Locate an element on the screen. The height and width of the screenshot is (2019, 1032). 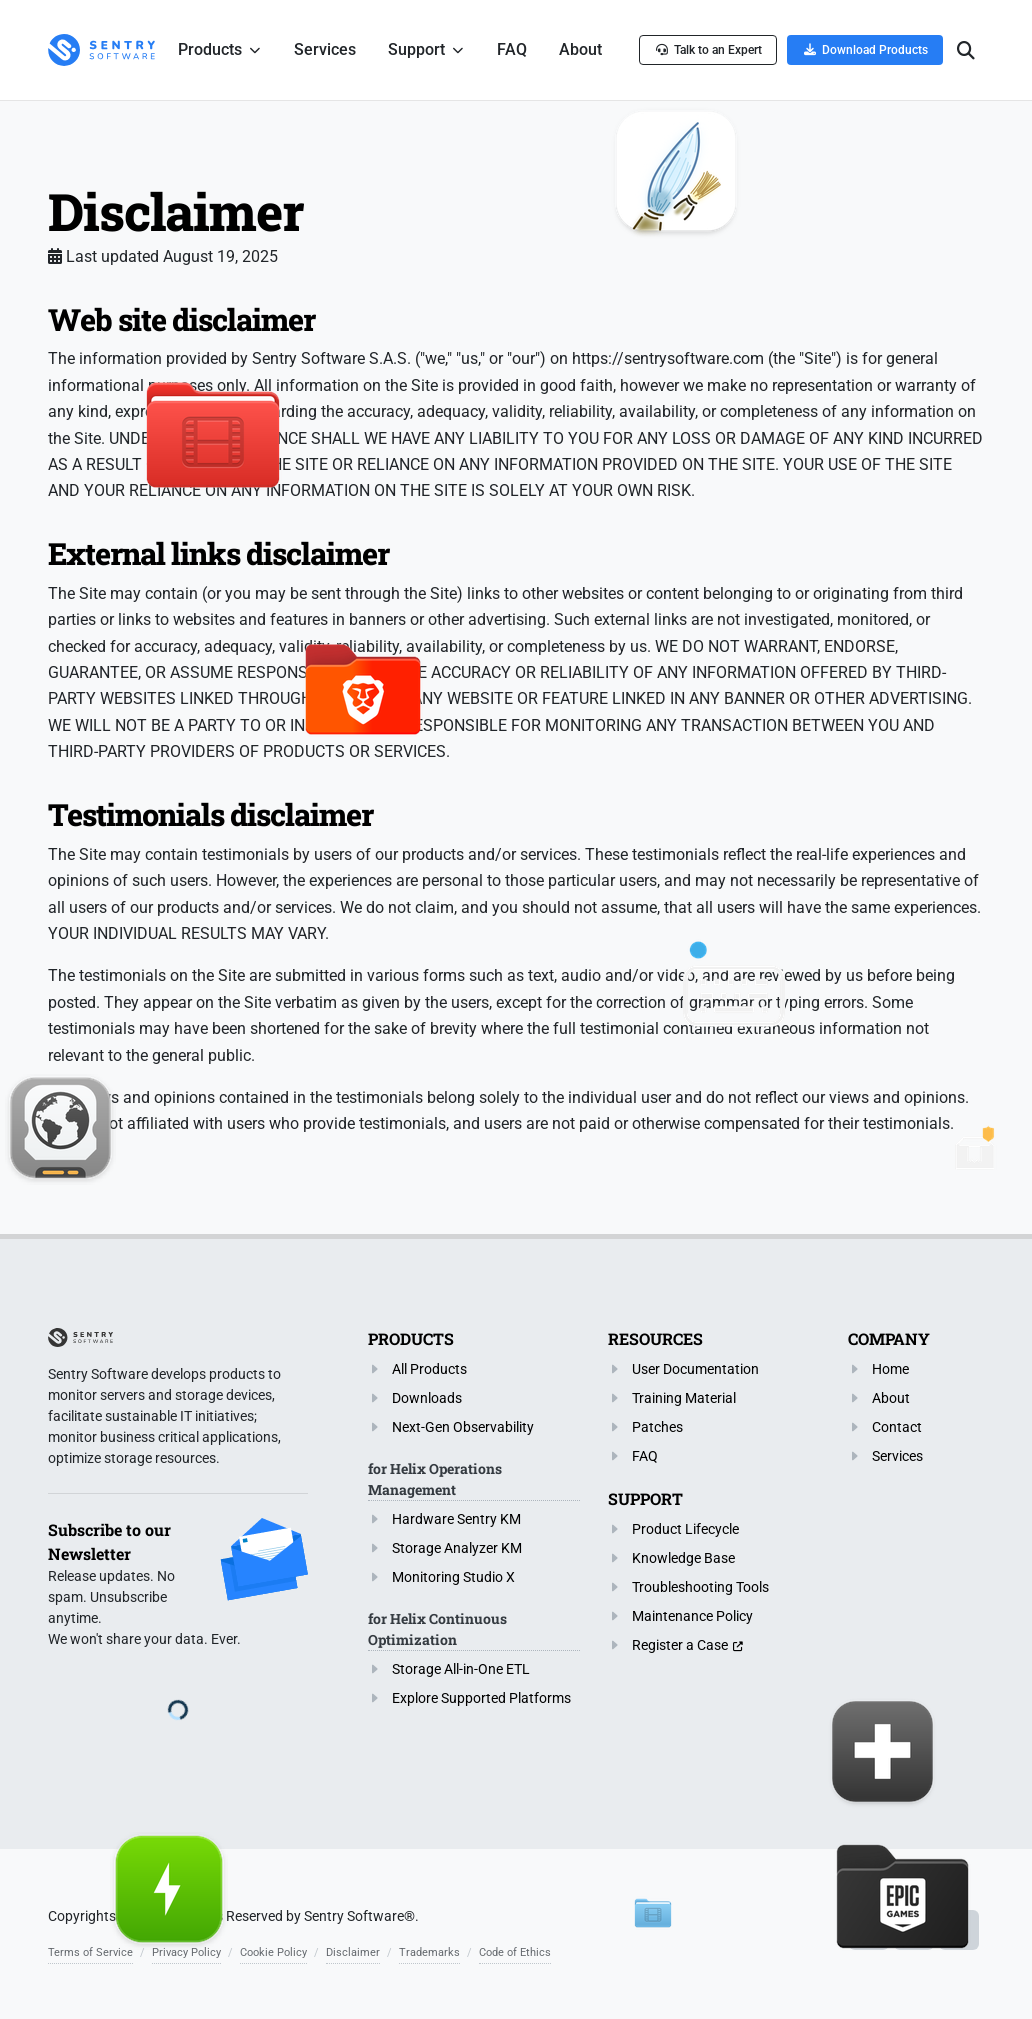
open the mycanal streaming app is located at coordinates (882, 1751).